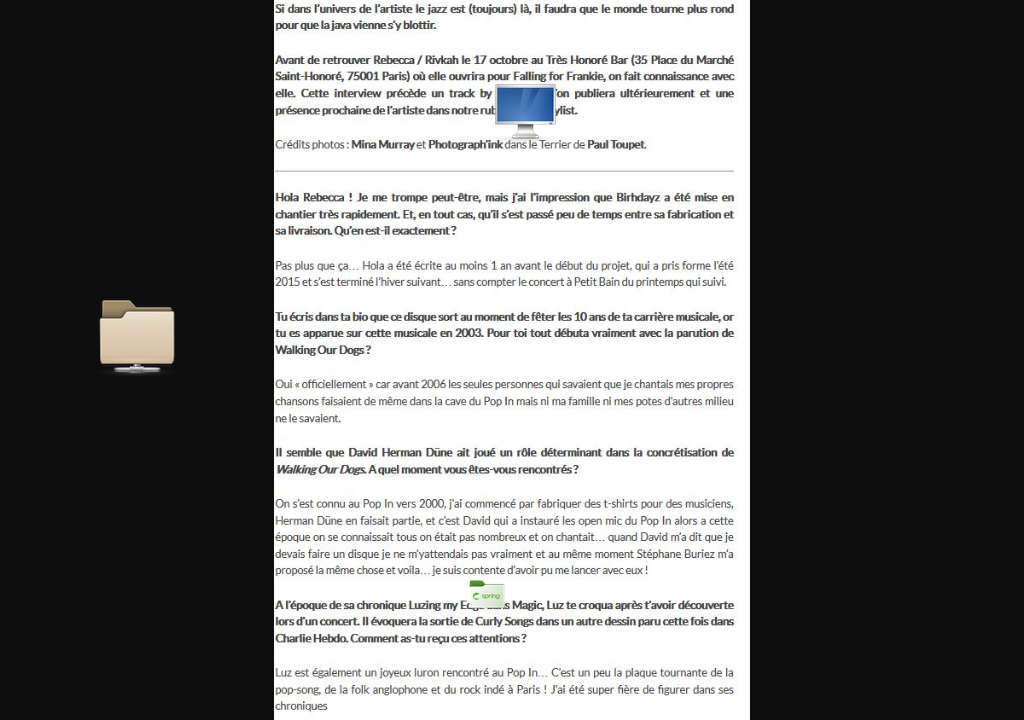  I want to click on open folder containing Spring framework project files, so click(487, 595).